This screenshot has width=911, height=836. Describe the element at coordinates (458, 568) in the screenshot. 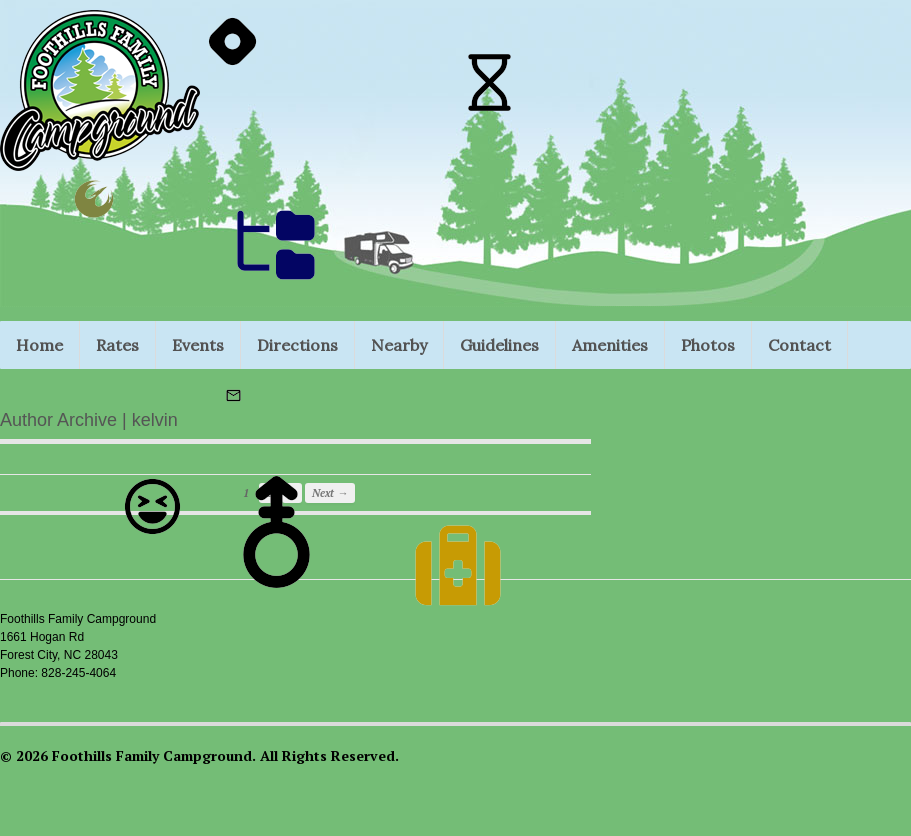

I see `access medical or health-related information` at that location.